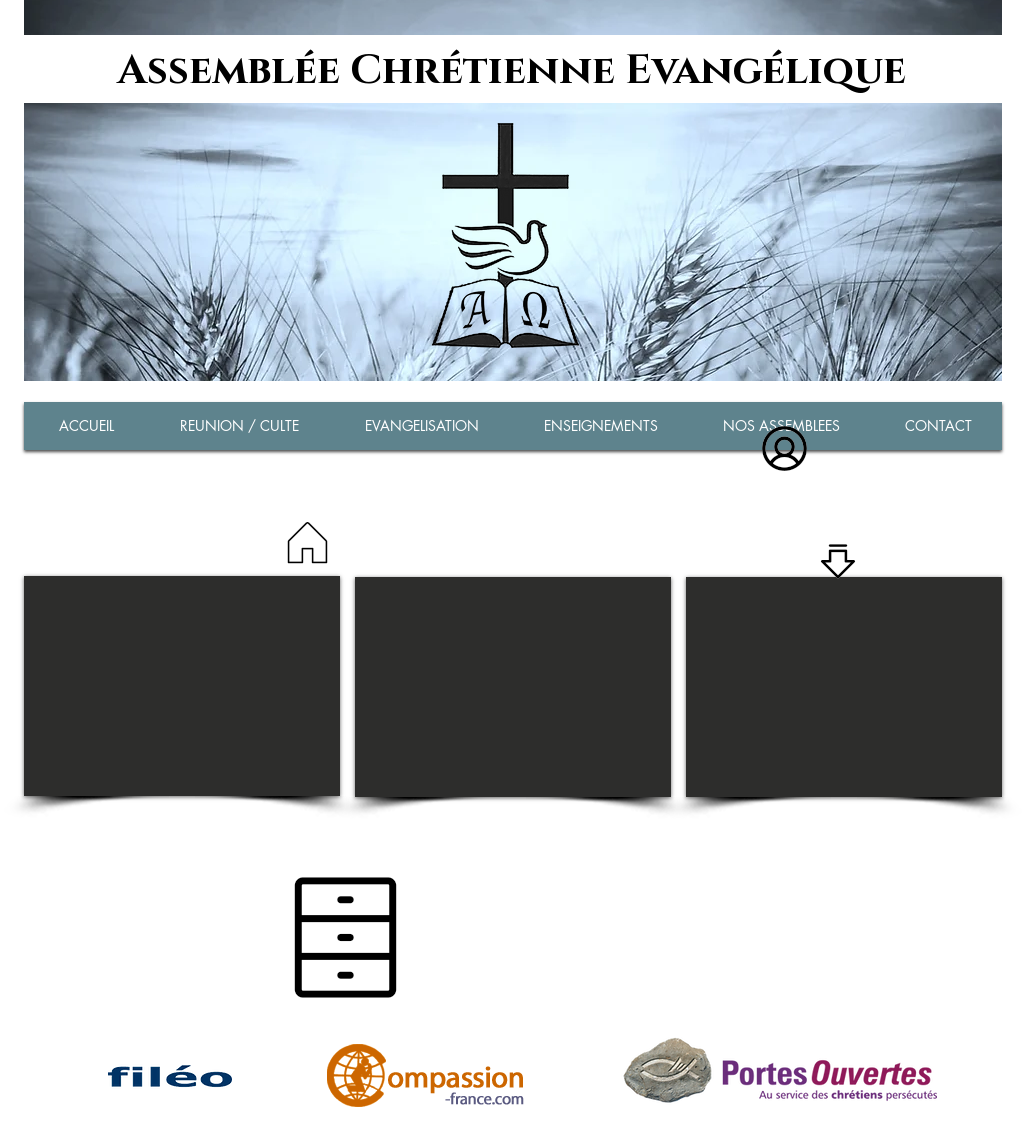 This screenshot has width=1025, height=1148. What do you see at coordinates (838, 560) in the screenshot?
I see `download file or content` at bounding box center [838, 560].